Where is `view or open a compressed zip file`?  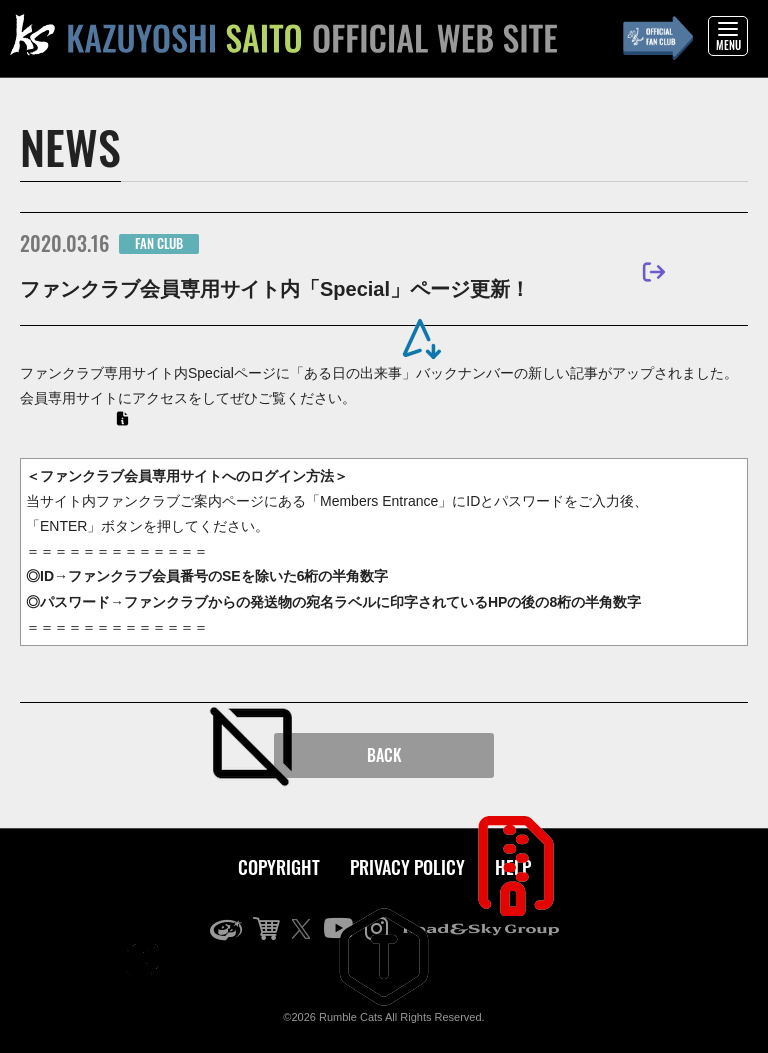
view or open a compressed zip file is located at coordinates (516, 866).